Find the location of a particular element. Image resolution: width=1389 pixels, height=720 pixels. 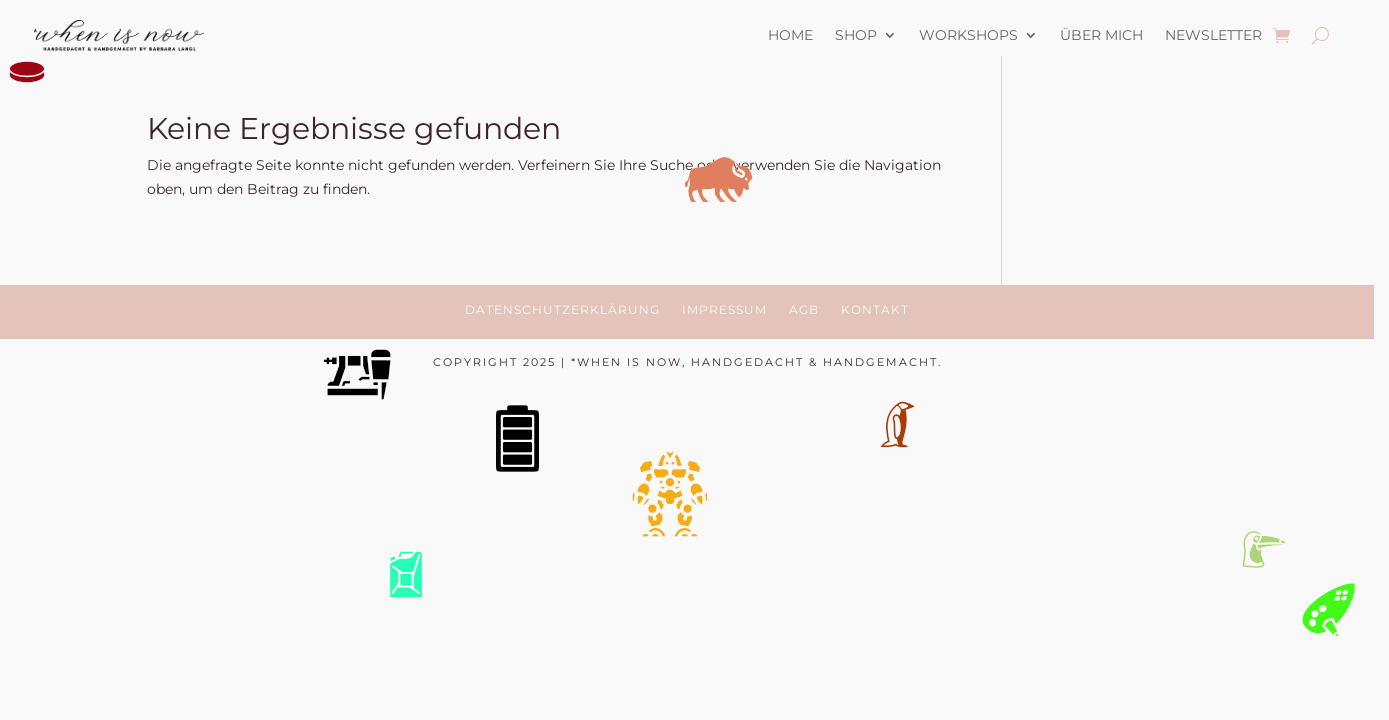

fuel or gas container item in game inventory is located at coordinates (406, 573).